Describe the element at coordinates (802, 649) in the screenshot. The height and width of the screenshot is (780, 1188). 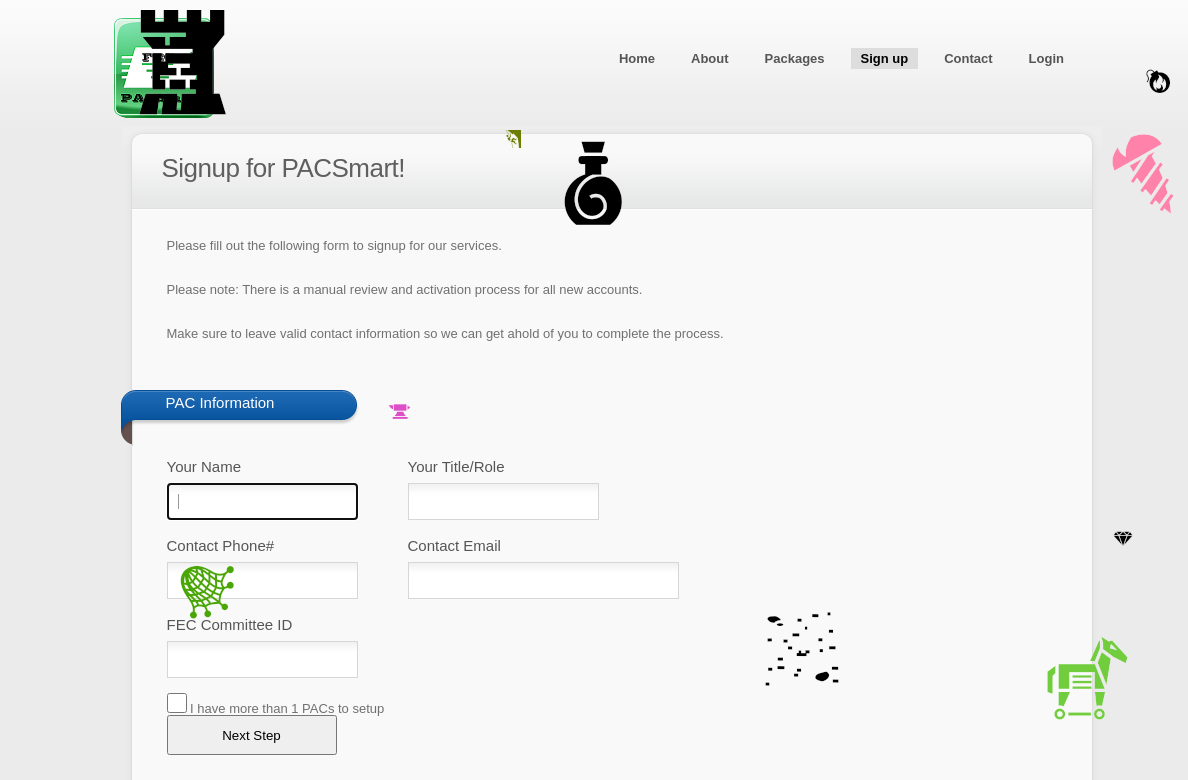
I see `select a path or route tile in a game` at that location.